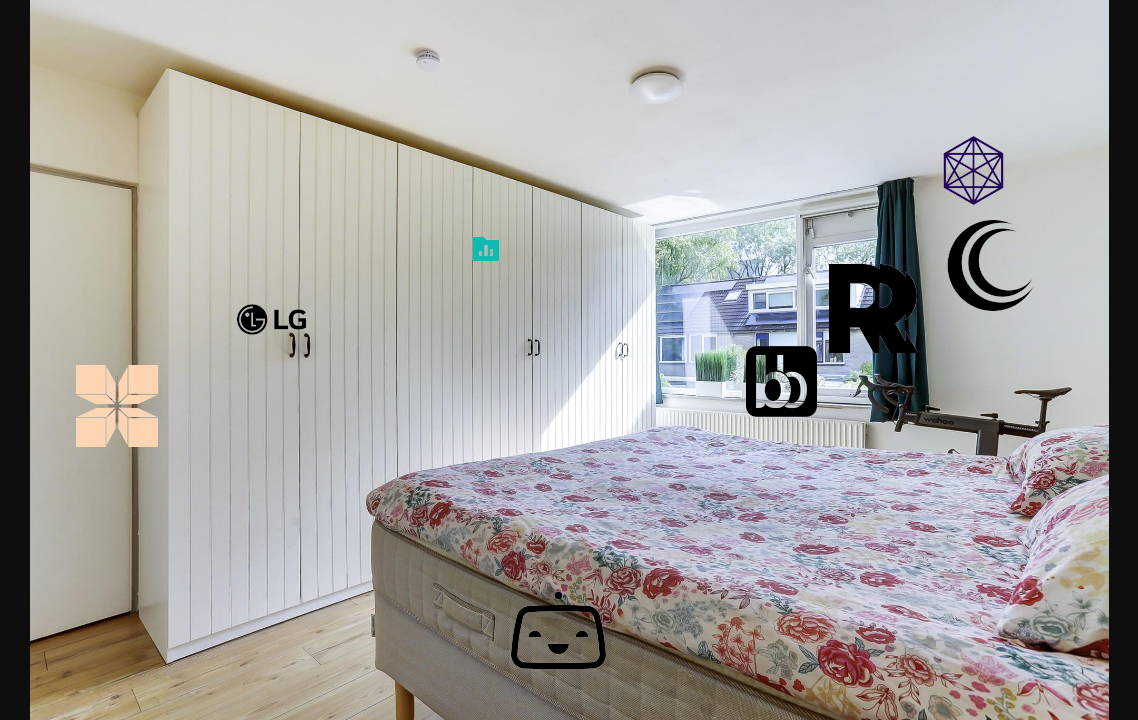 The image size is (1138, 720). What do you see at coordinates (973, 170) in the screenshot?
I see `OpenJS Foundation logo` at bounding box center [973, 170].